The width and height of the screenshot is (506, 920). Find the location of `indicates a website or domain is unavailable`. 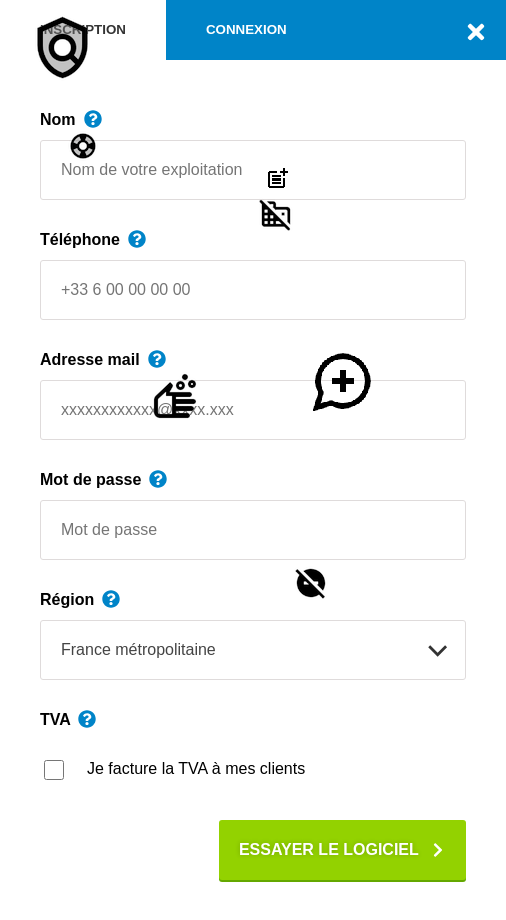

indicates a website or domain is unavailable is located at coordinates (276, 214).